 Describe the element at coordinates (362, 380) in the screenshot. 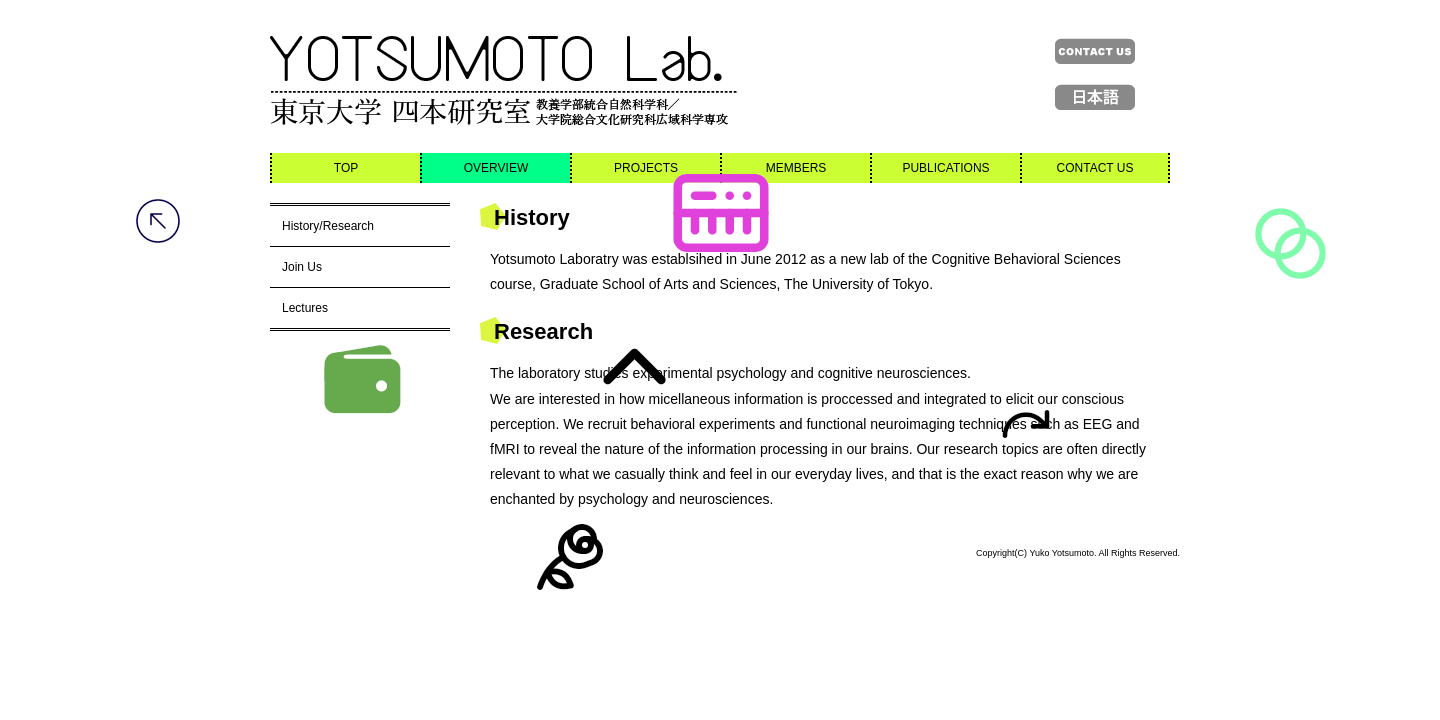

I see `access your wallet or payment methods` at that location.